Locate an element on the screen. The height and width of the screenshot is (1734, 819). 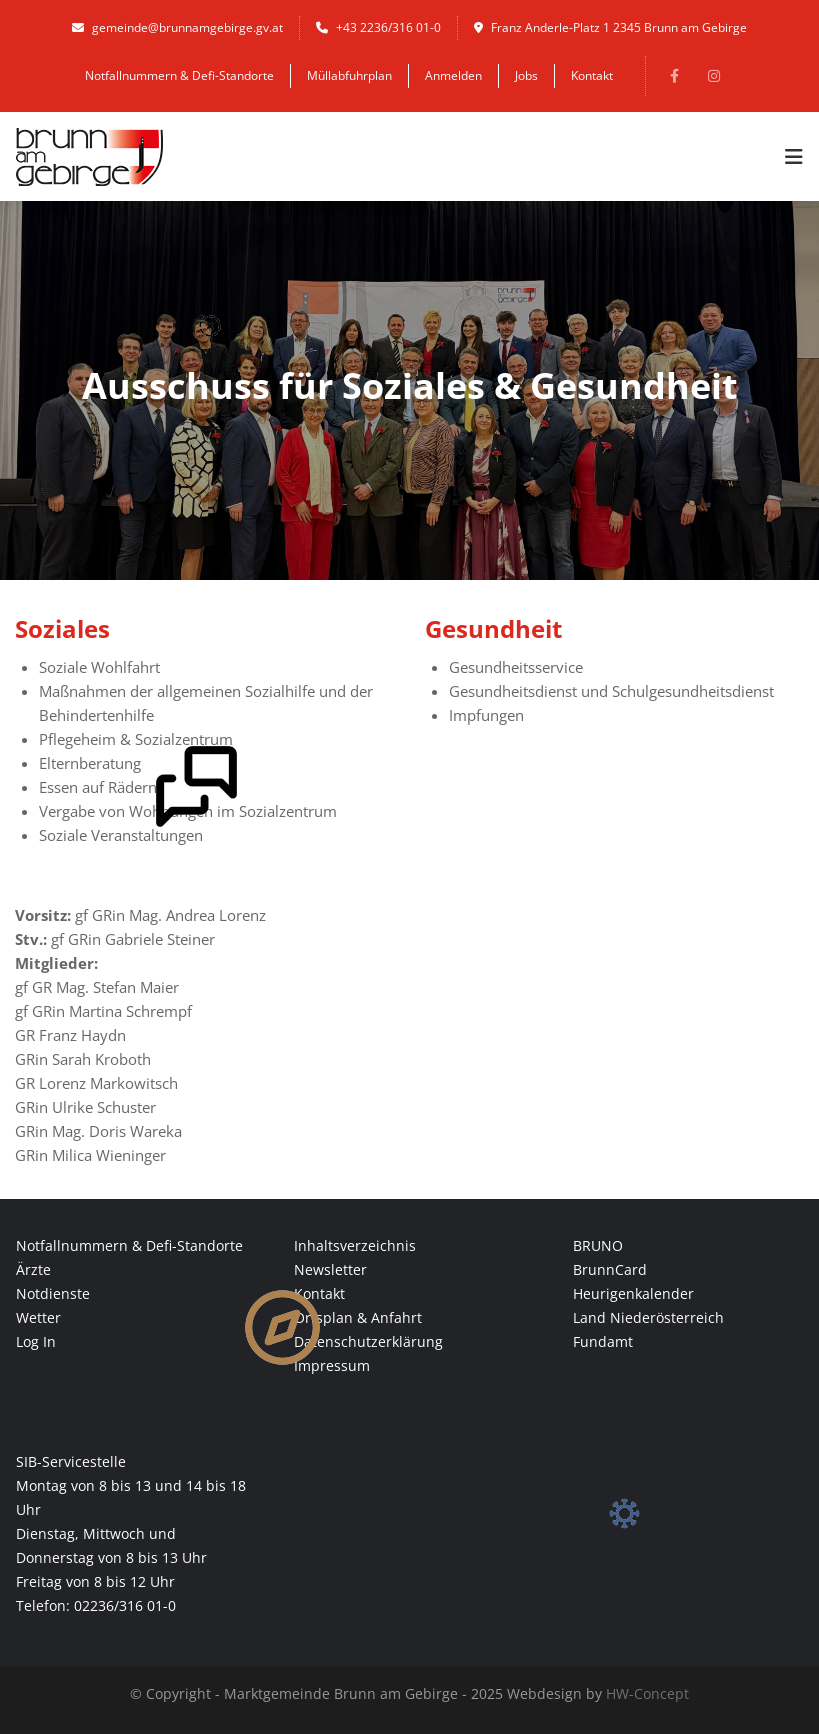
cancel a pending or in-progress action is located at coordinates (210, 326).